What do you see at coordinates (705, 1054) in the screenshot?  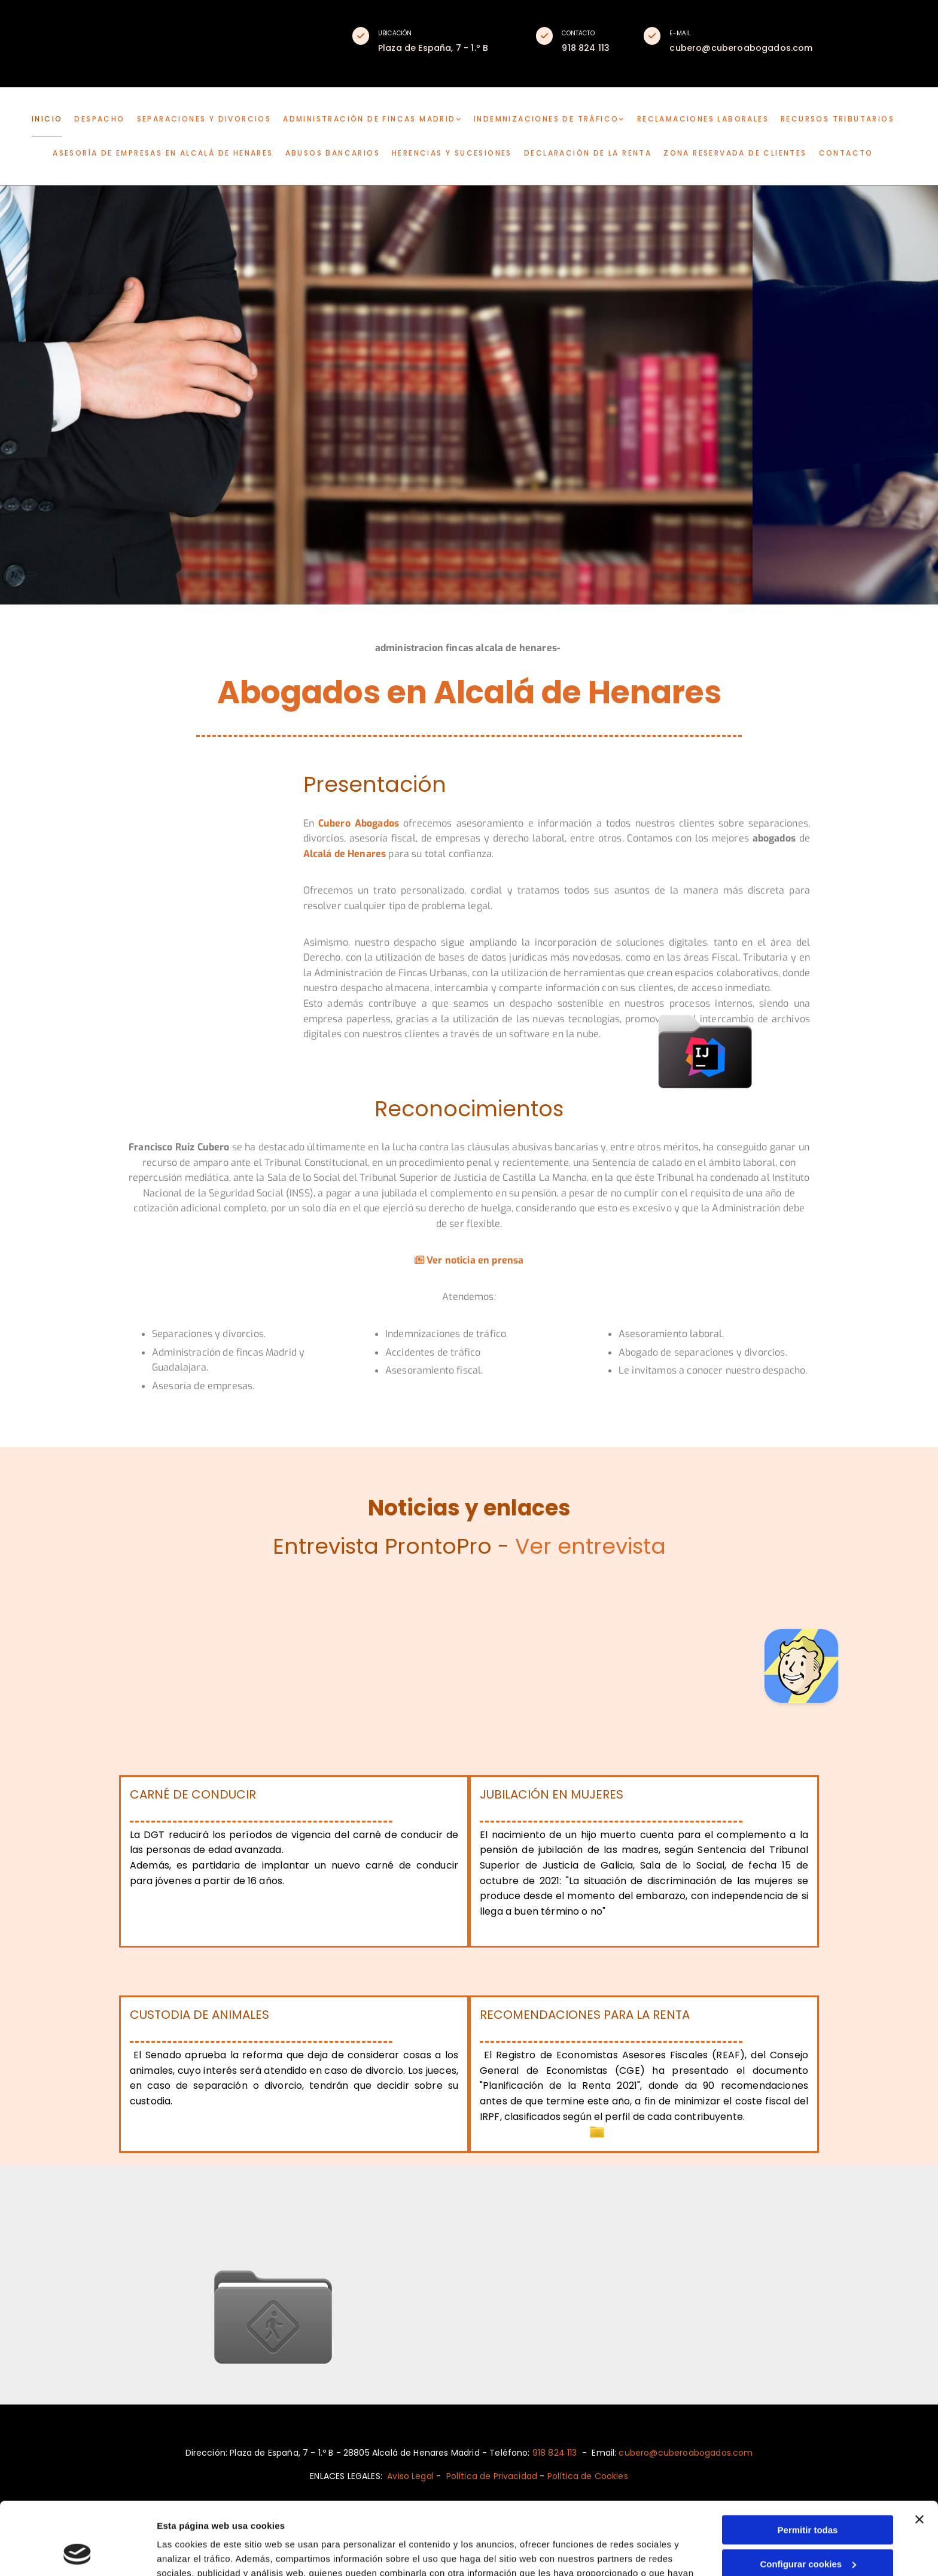 I see `open folder containing IntelliJ IDEA projects` at bounding box center [705, 1054].